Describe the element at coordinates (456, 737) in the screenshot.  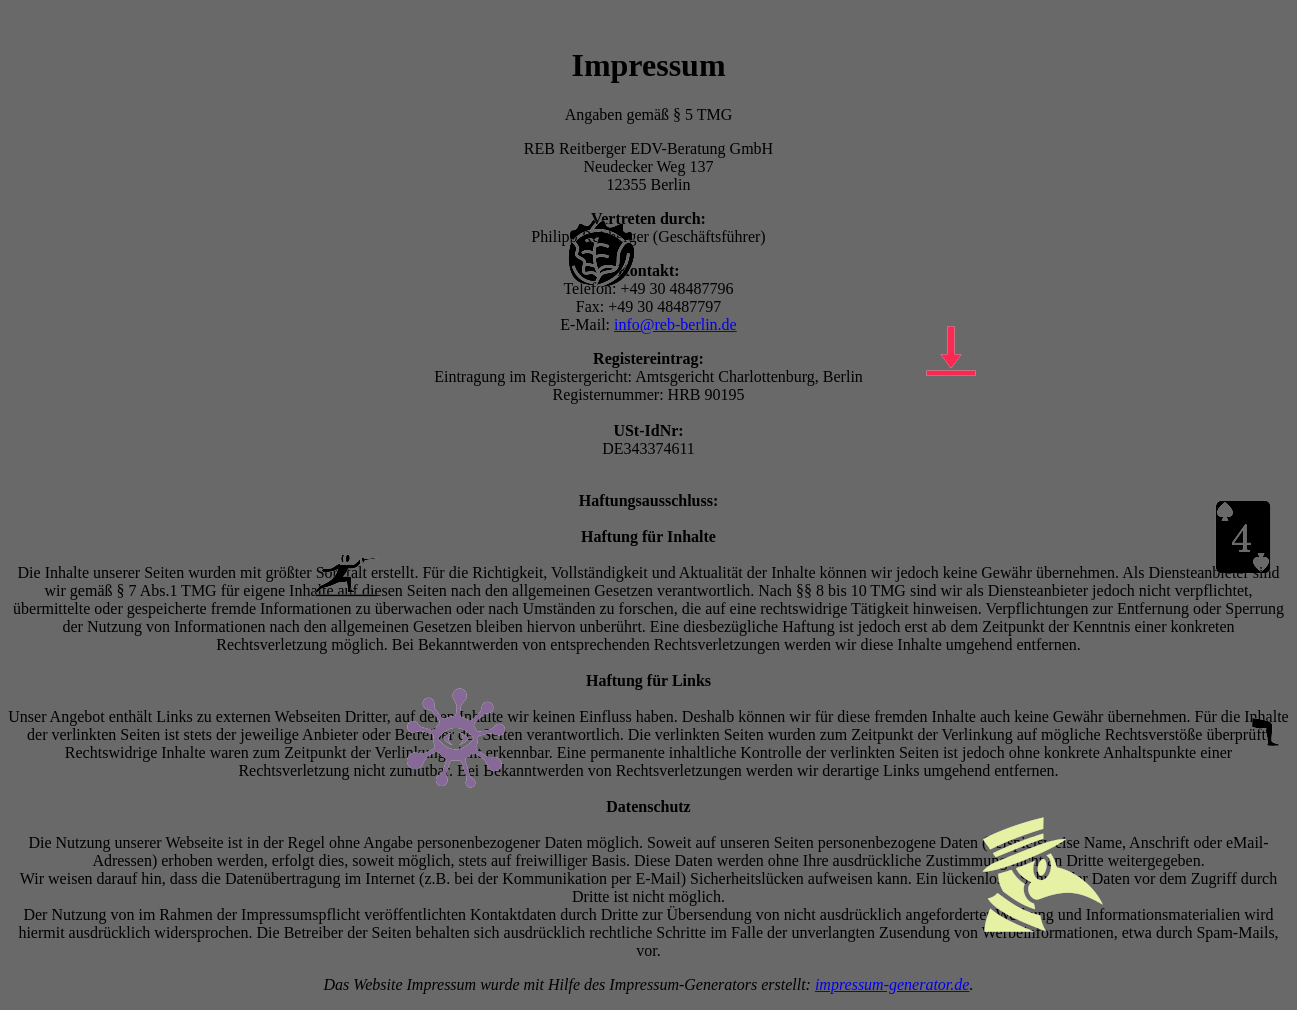
I see `a quirky or playful weather indicator for sunny conditions` at that location.